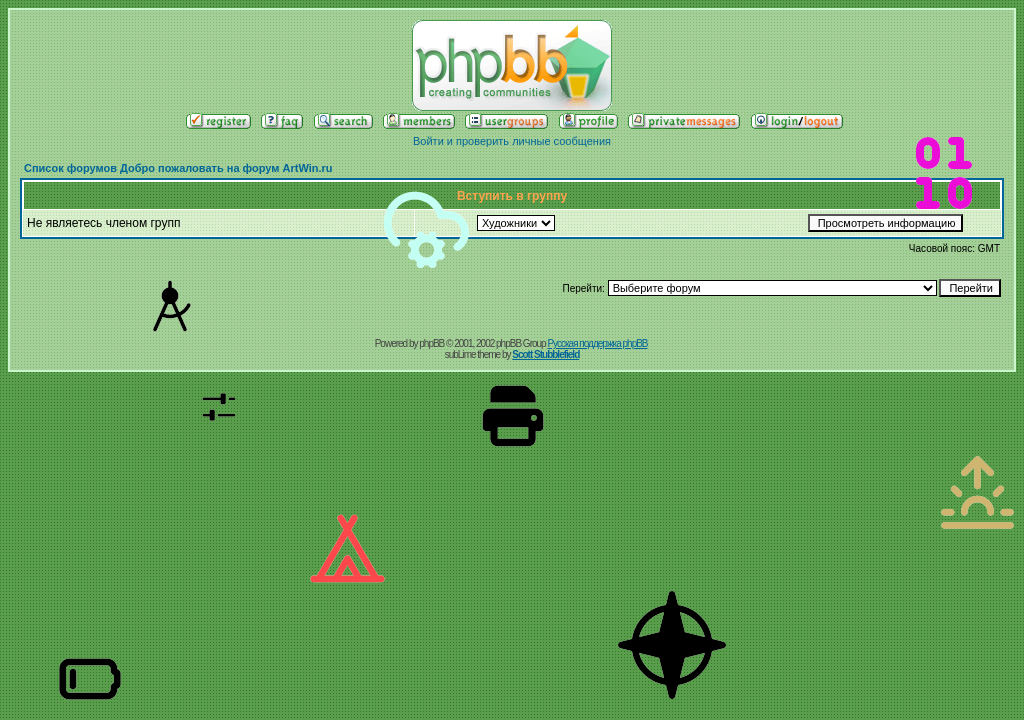 Image resolution: width=1024 pixels, height=720 pixels. Describe the element at coordinates (426, 230) in the screenshot. I see `access cloud service settings` at that location.